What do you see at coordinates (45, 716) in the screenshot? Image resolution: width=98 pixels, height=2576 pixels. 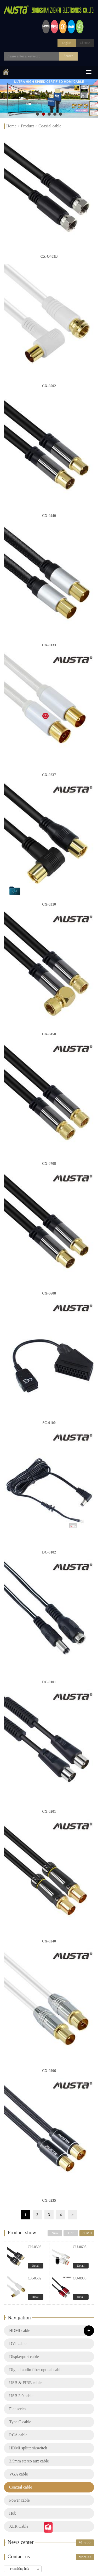 I see `shut down the system` at bounding box center [45, 716].